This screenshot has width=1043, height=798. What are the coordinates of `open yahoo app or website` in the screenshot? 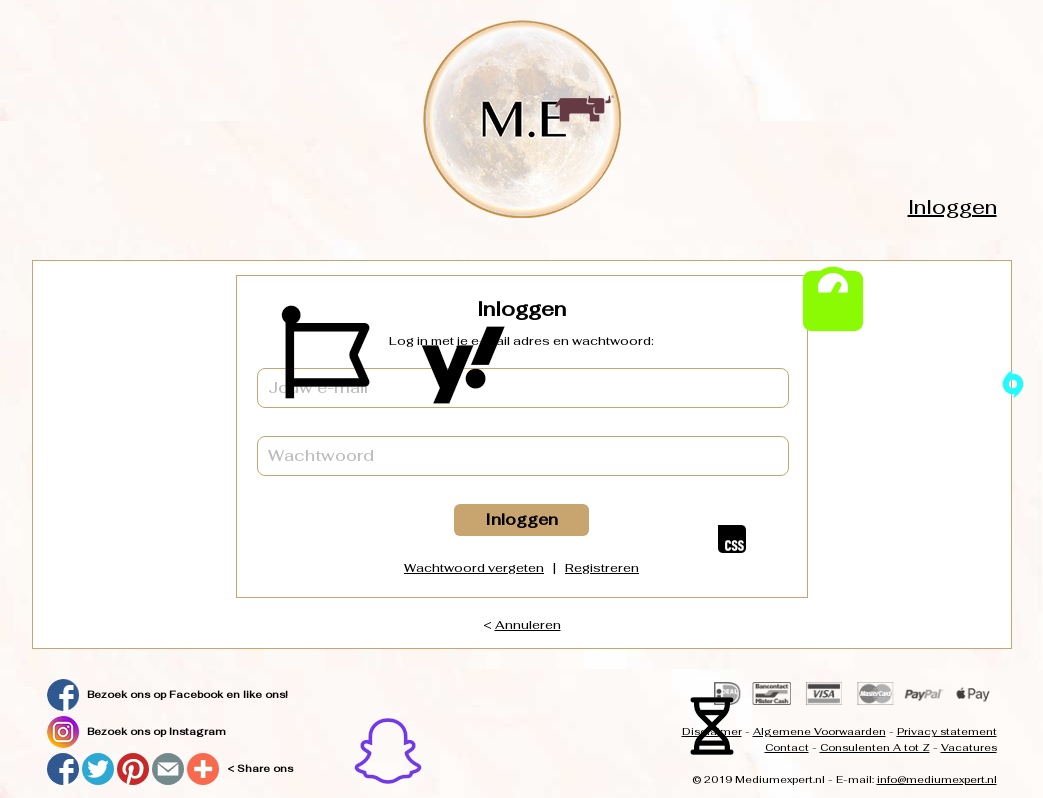 It's located at (463, 365).